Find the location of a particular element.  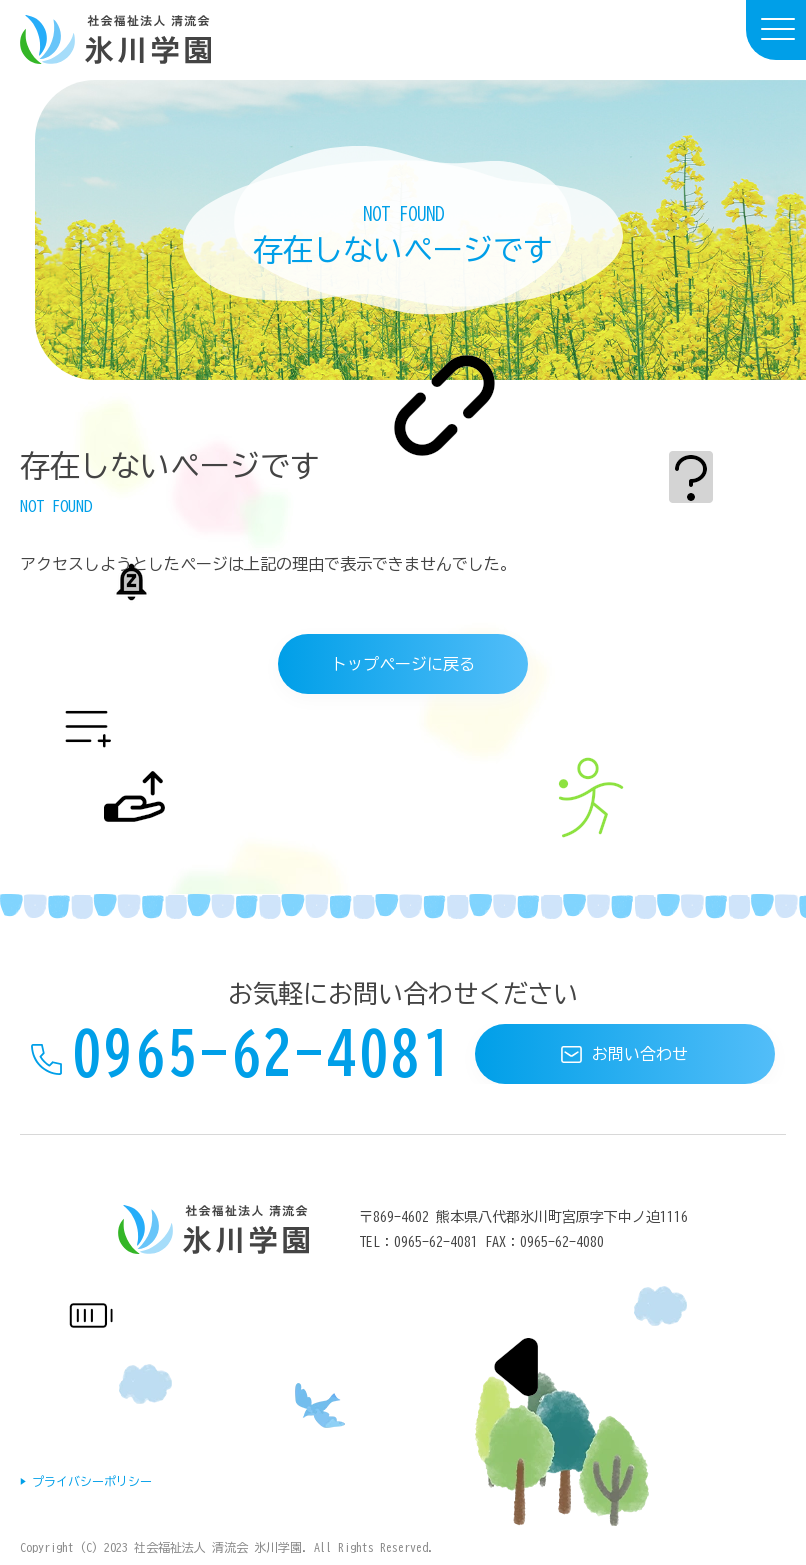

add a new item to the list is located at coordinates (86, 726).